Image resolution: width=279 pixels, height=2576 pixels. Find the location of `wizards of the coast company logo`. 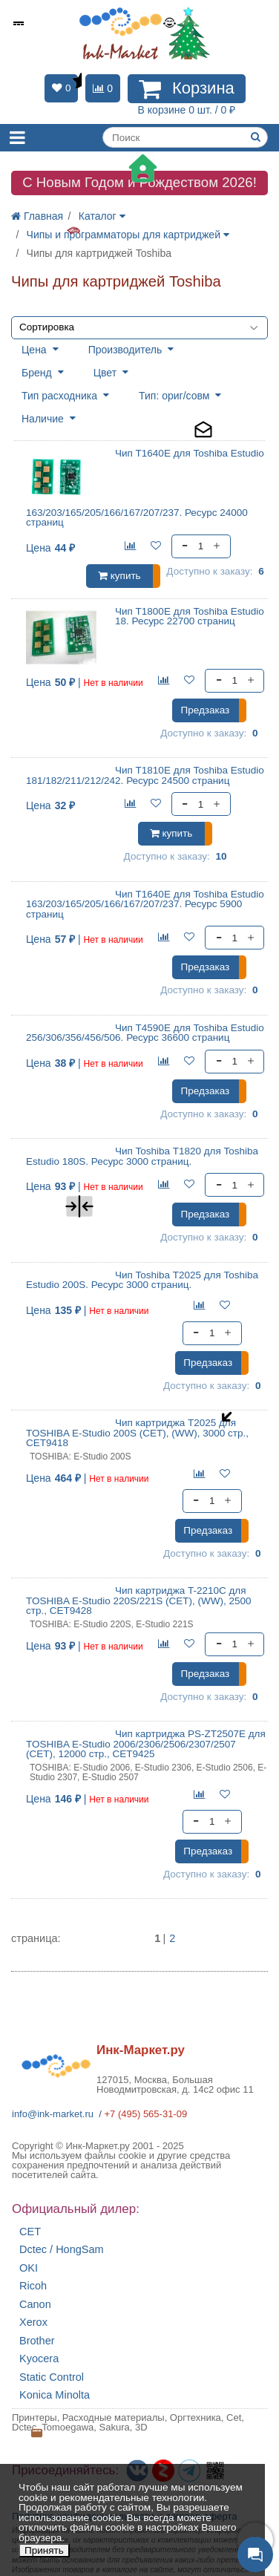

wizards of the coast company logo is located at coordinates (73, 231).